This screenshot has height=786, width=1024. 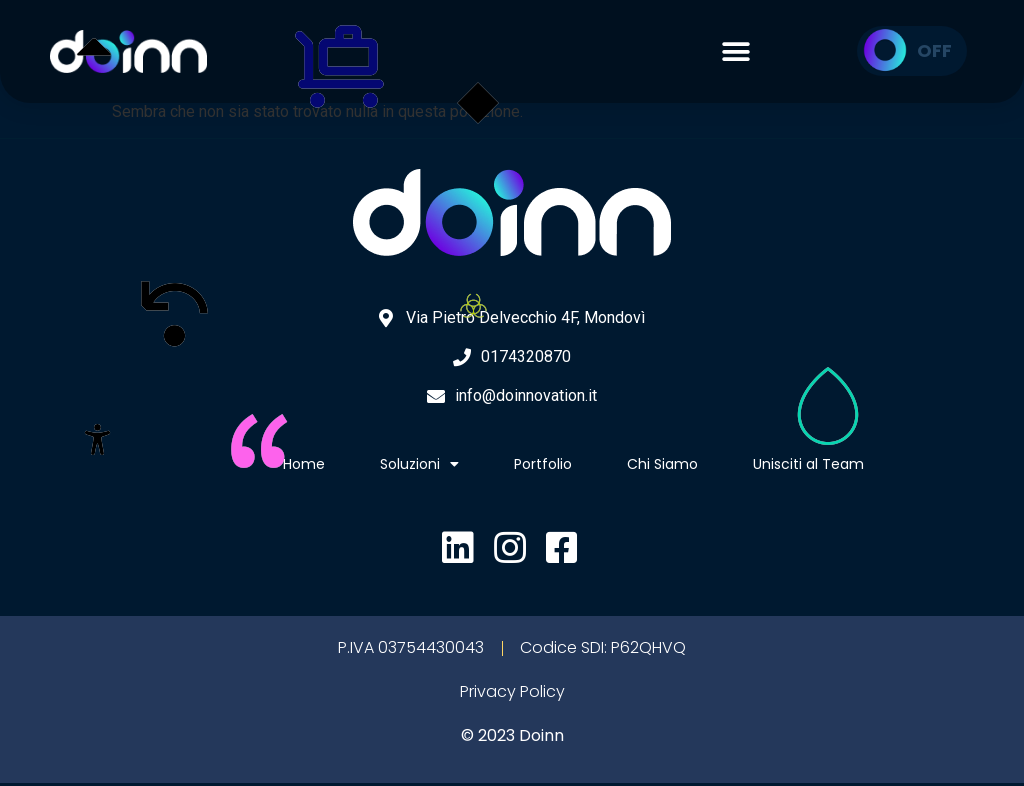 What do you see at coordinates (261, 441) in the screenshot?
I see `insert a block quote` at bounding box center [261, 441].